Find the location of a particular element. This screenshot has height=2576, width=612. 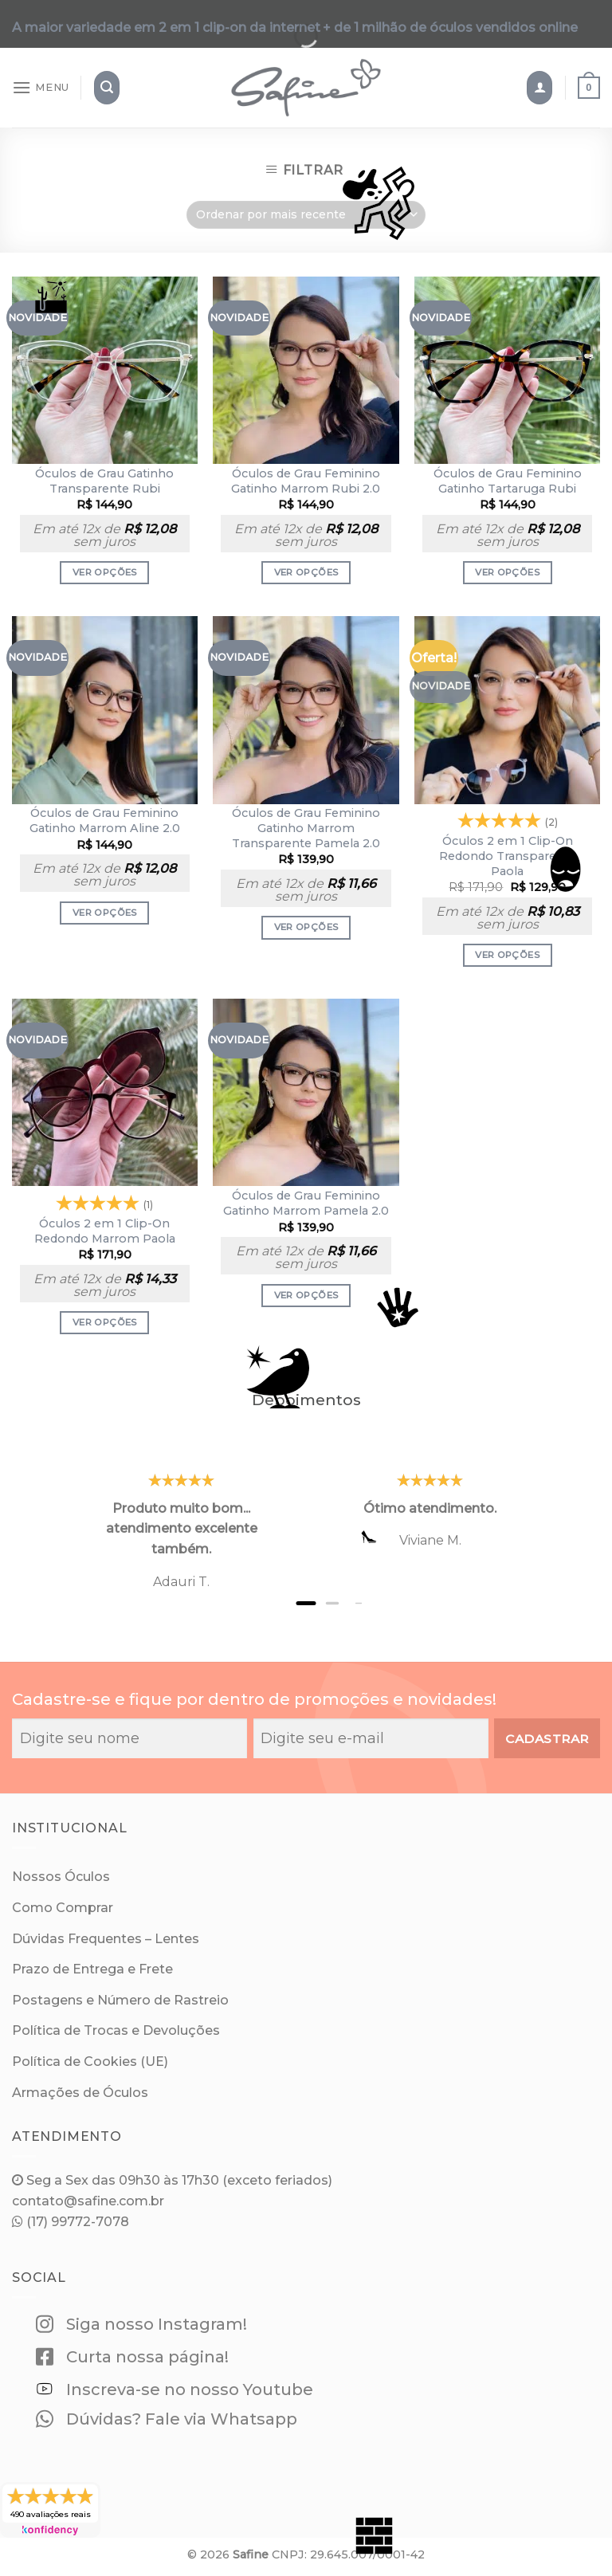

indicates a wall or barrier element in a game is located at coordinates (374, 2535).